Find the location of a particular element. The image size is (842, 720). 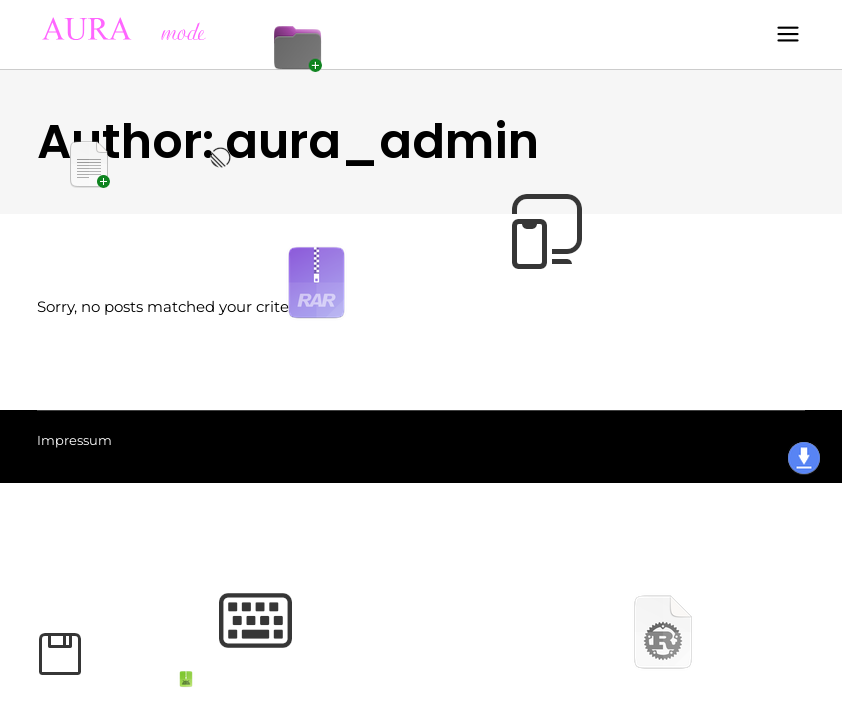

an android application package file is located at coordinates (186, 679).